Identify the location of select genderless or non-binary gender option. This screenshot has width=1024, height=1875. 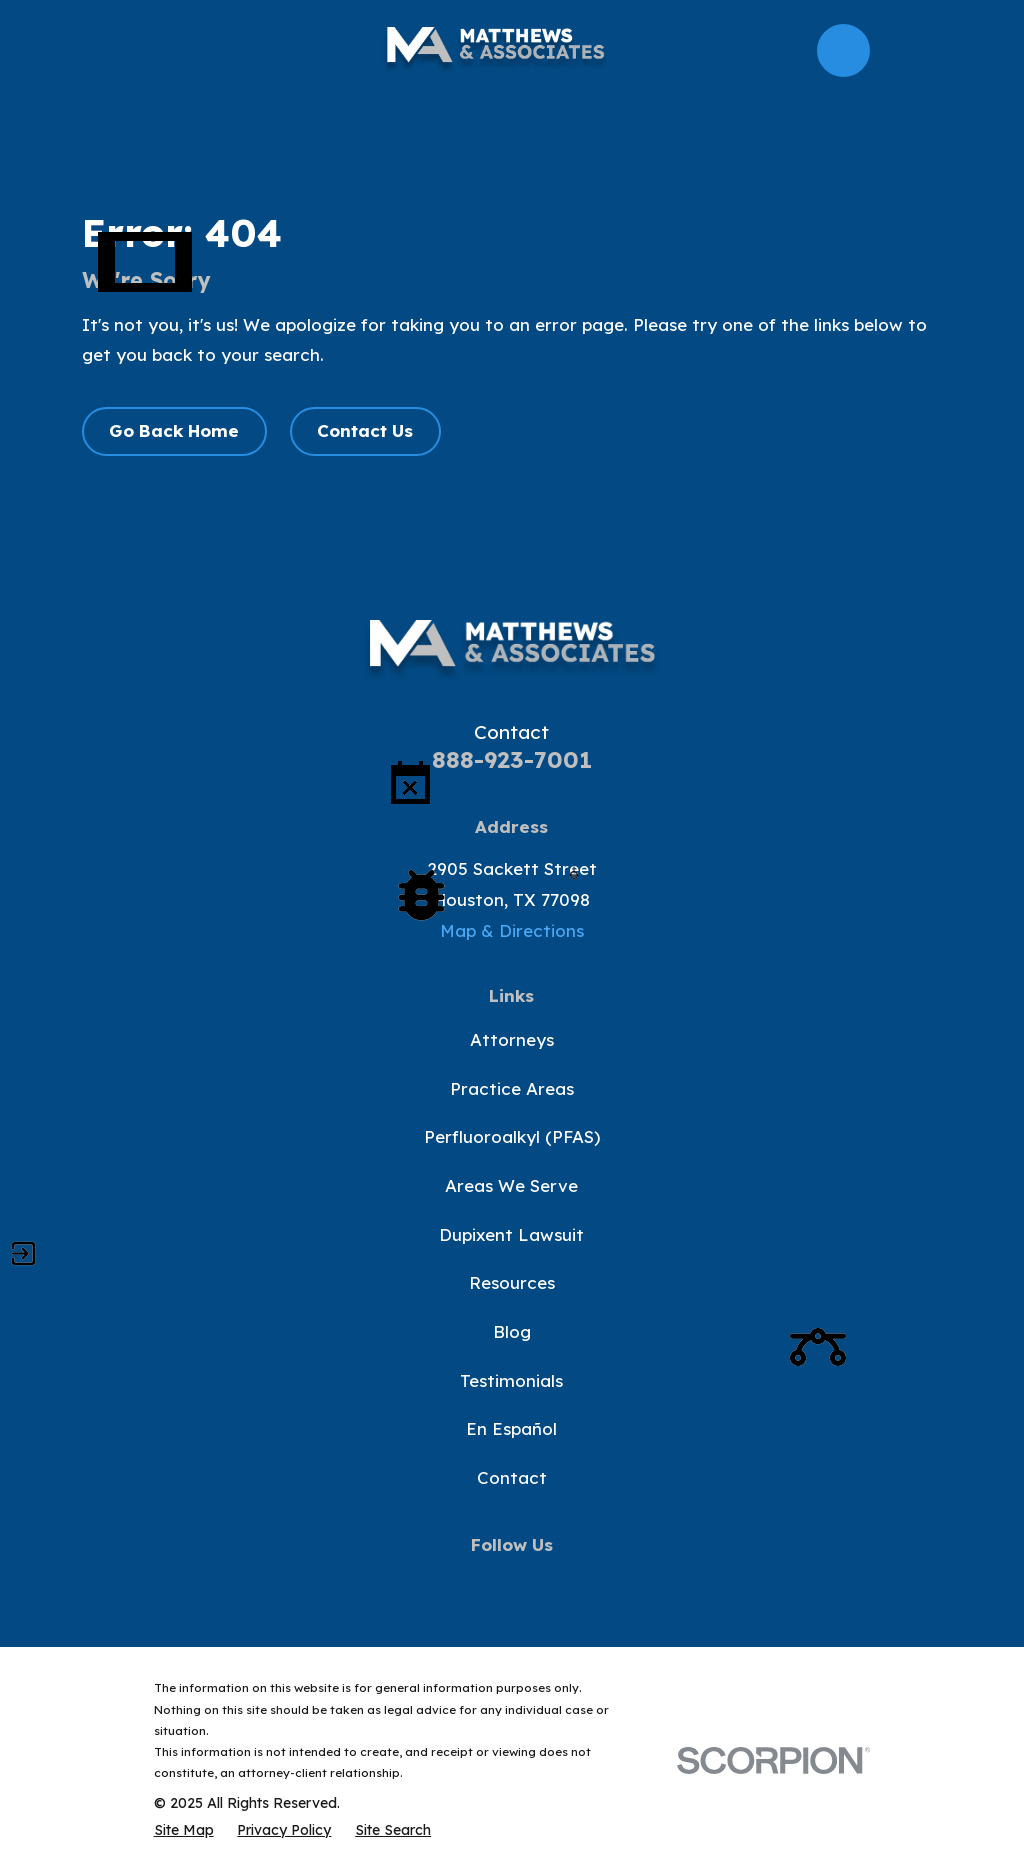
(574, 873).